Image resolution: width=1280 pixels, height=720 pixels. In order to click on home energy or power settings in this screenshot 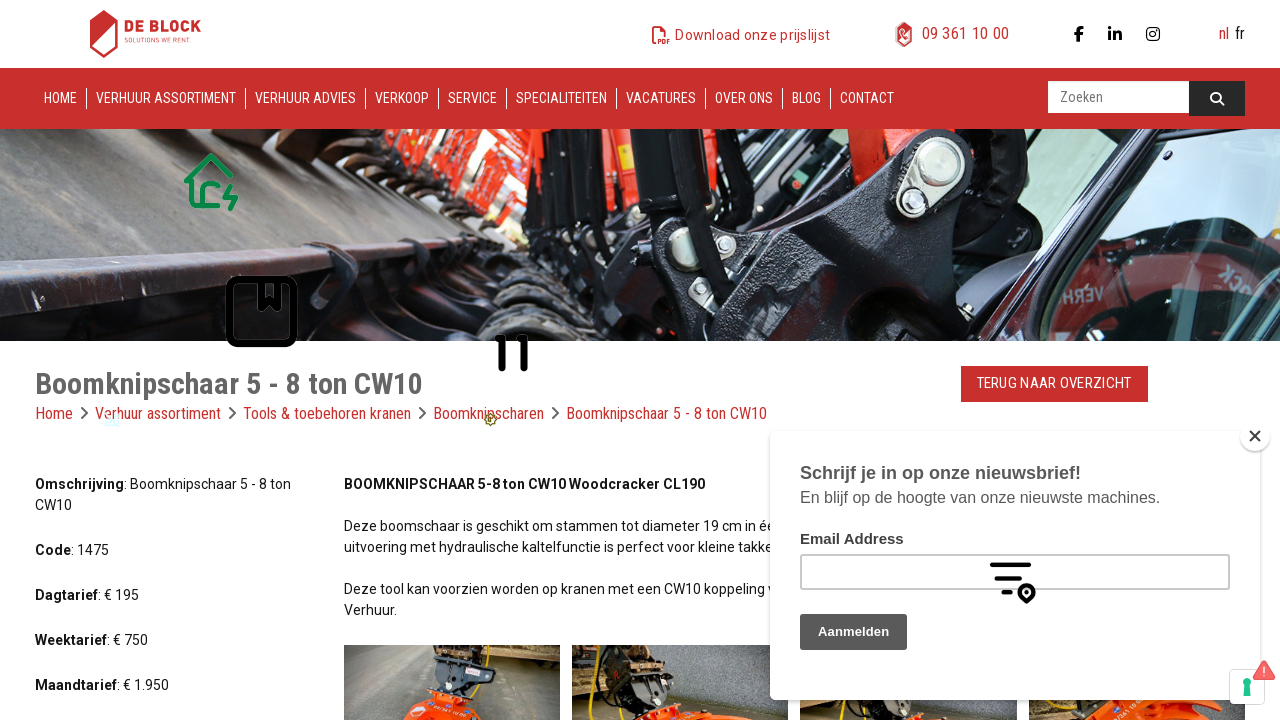, I will do `click(211, 181)`.